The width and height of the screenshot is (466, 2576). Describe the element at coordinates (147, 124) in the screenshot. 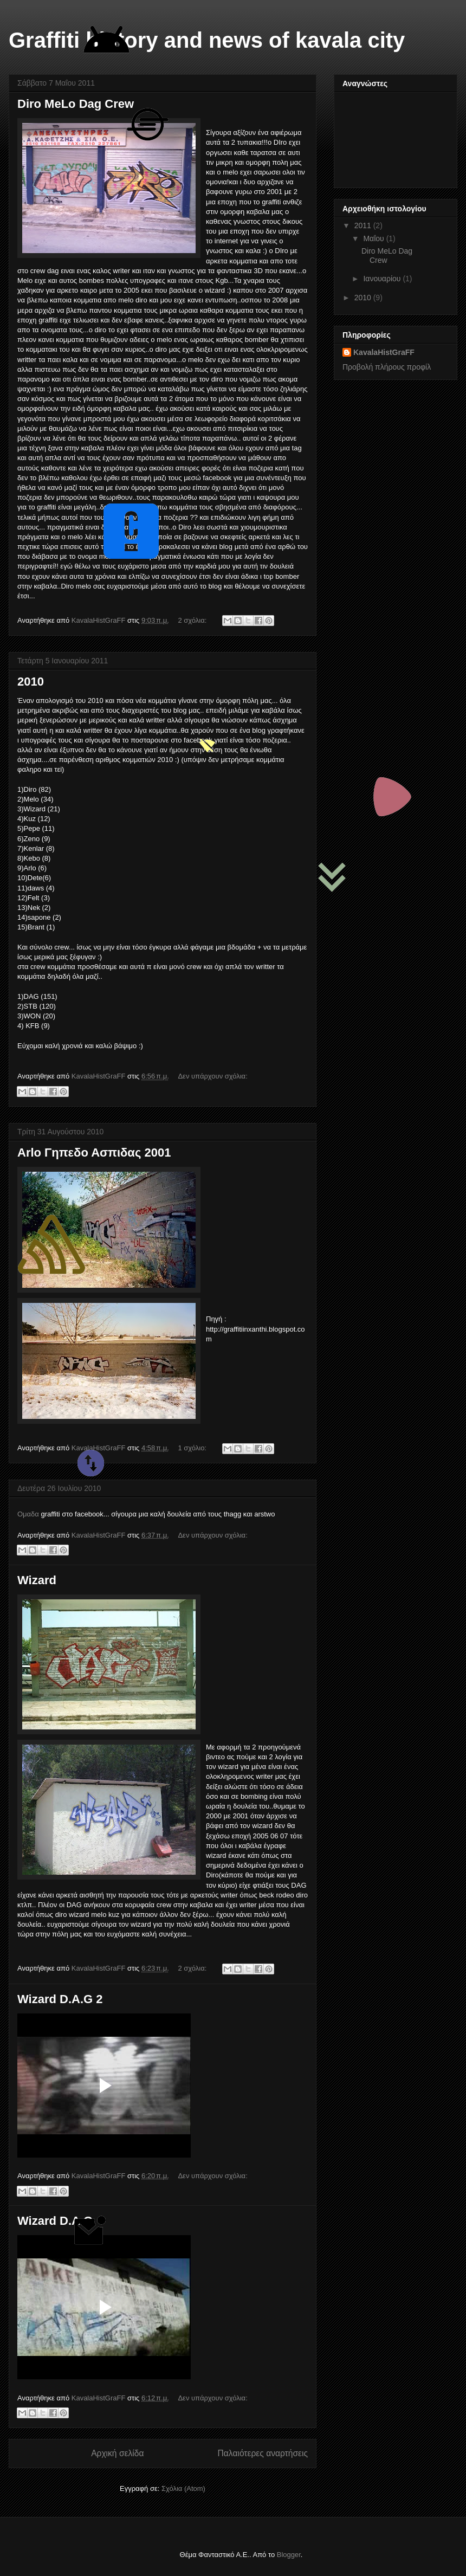

I see `ioxhost web hosting service logo` at that location.